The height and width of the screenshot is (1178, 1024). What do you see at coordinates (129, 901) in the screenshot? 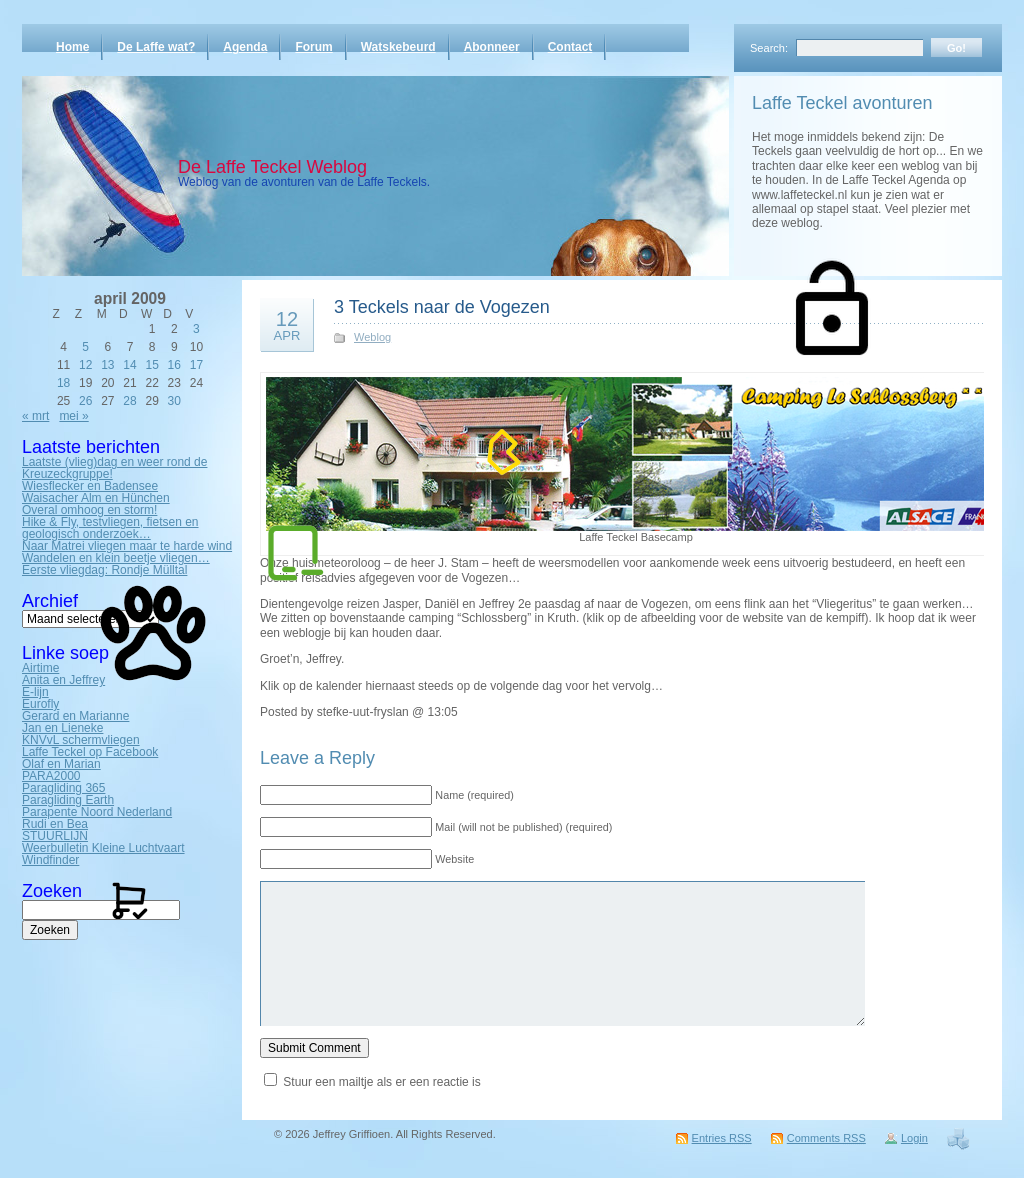
I see `item successfully added to cart` at bounding box center [129, 901].